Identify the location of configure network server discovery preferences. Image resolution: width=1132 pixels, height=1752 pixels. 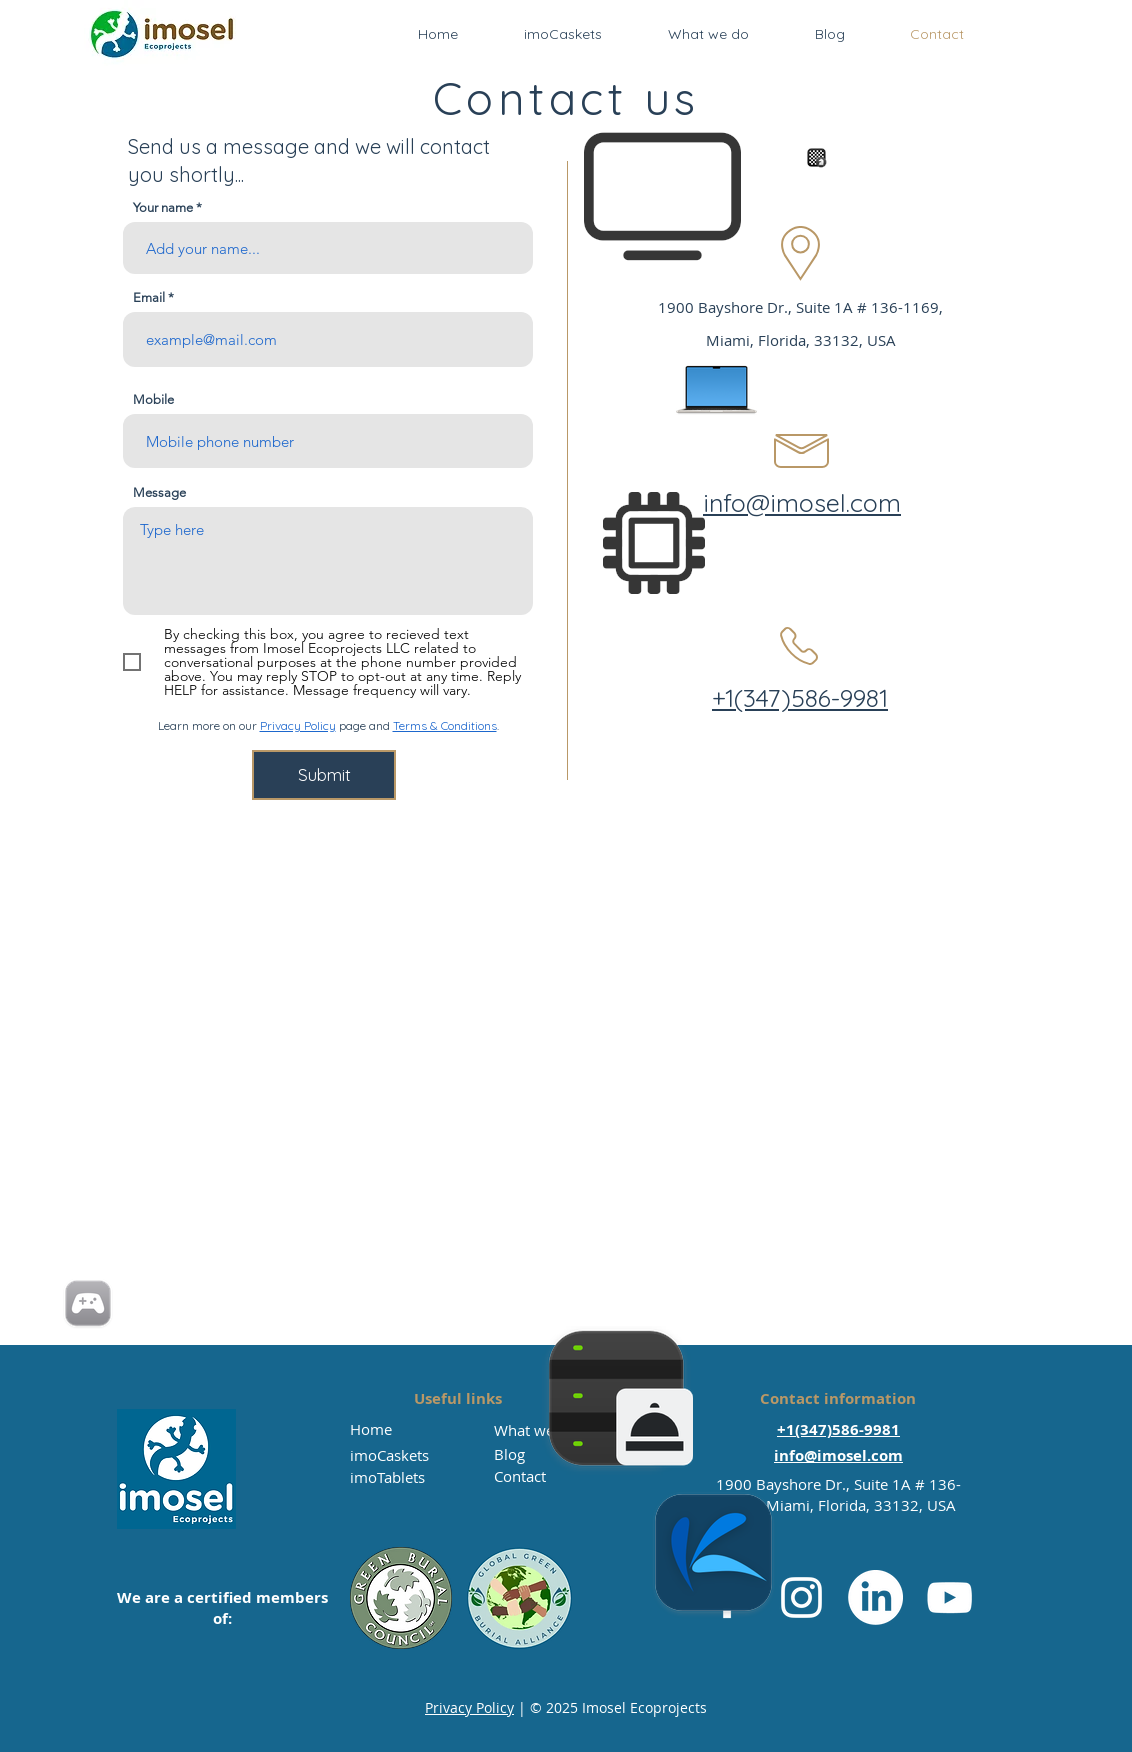
(617, 1400).